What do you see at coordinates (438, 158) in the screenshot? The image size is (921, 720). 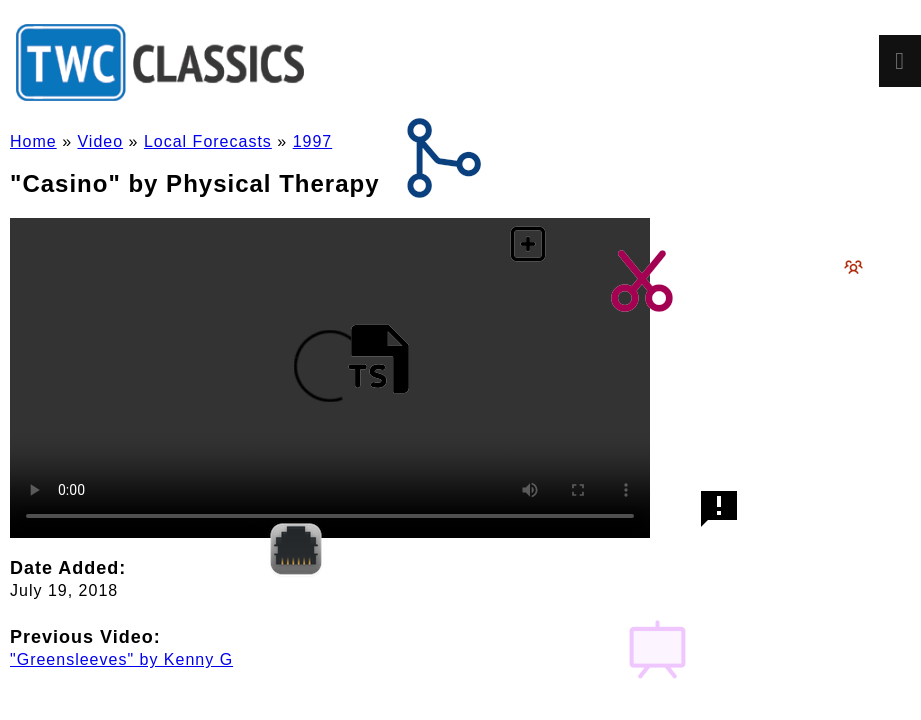 I see `merge branches in version control` at bounding box center [438, 158].